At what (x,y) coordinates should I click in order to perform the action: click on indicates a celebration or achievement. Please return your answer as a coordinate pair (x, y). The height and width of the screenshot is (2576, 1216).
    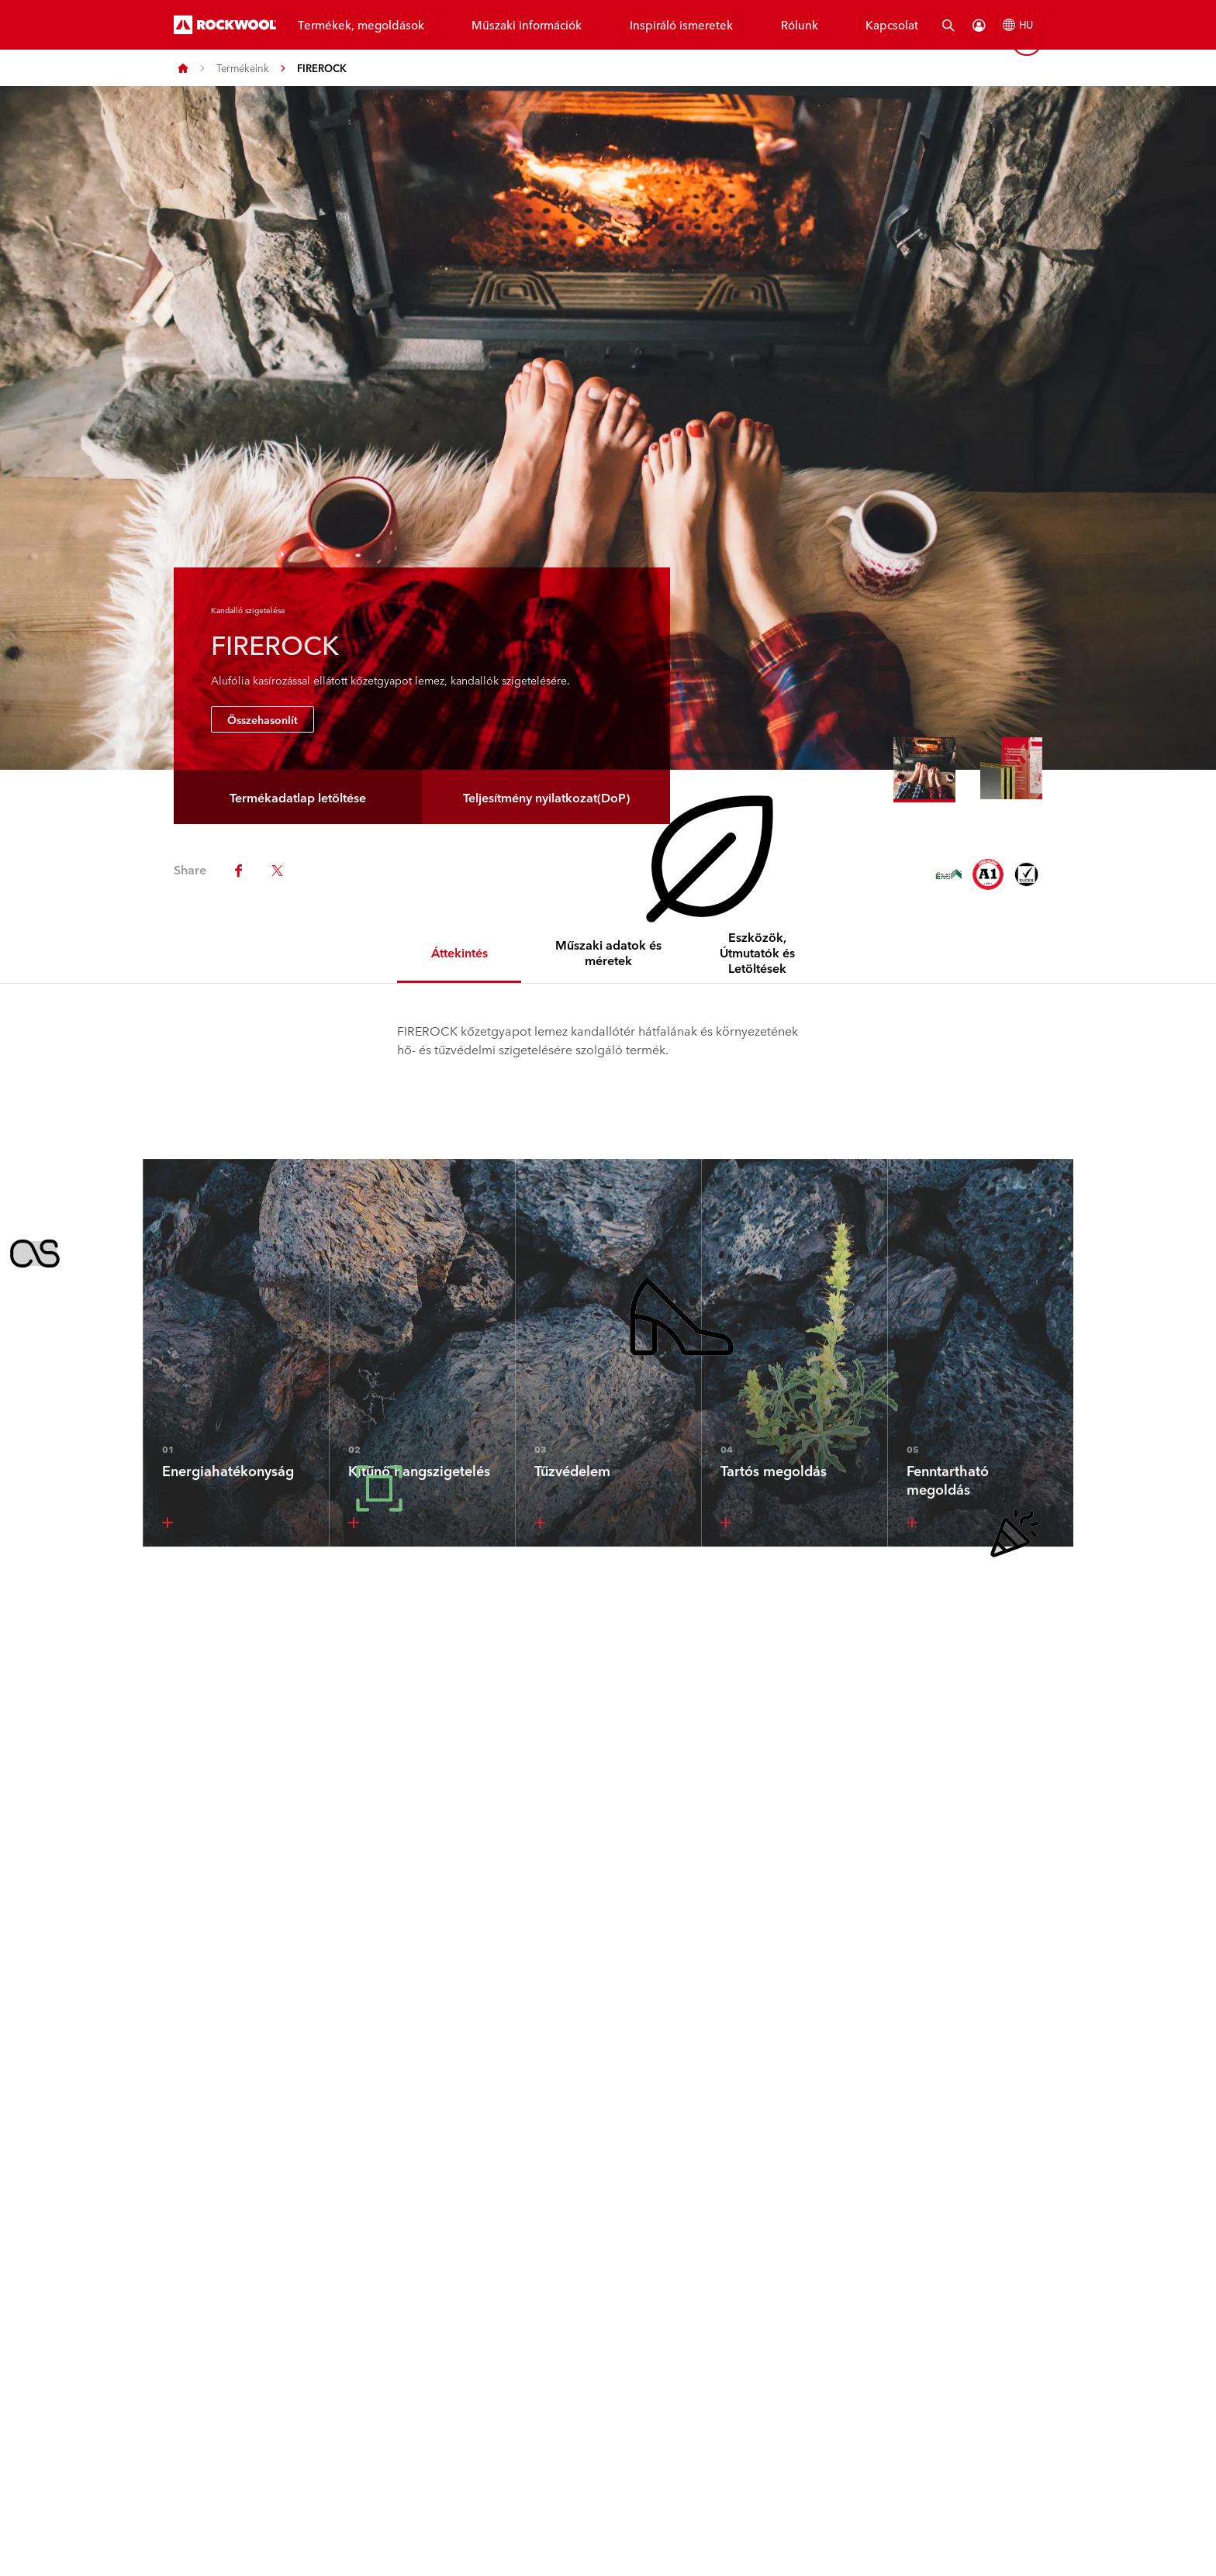
    Looking at the image, I should click on (1012, 1536).